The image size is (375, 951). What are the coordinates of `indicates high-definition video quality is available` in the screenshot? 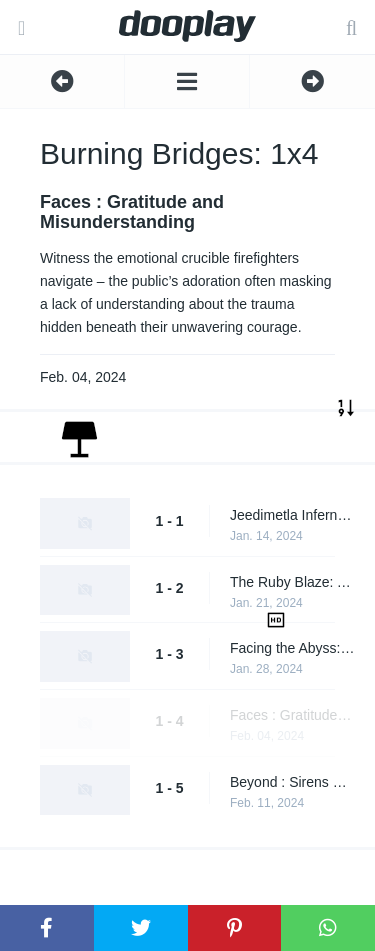 It's located at (276, 620).